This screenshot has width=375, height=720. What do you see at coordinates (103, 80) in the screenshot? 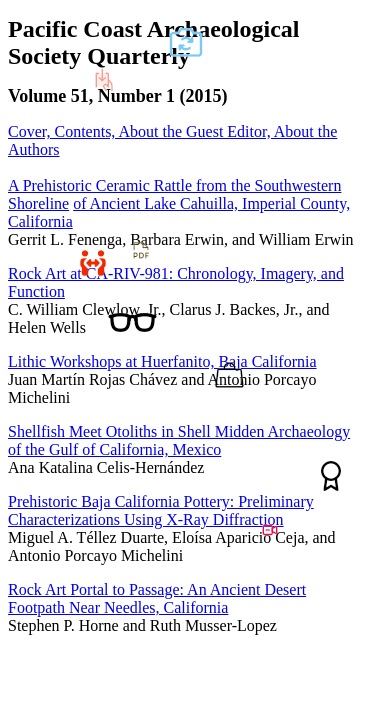
I see `withdraw cash or funds` at bounding box center [103, 80].